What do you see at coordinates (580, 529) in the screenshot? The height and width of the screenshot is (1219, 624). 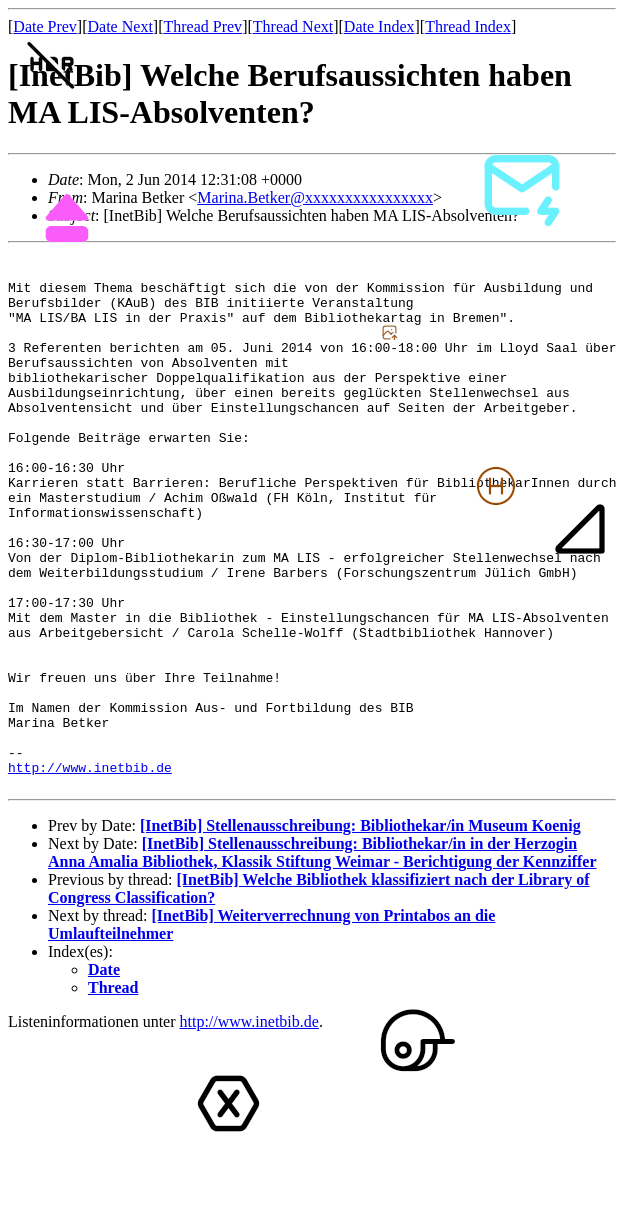 I see `indicates weak cellular signal strength` at bounding box center [580, 529].